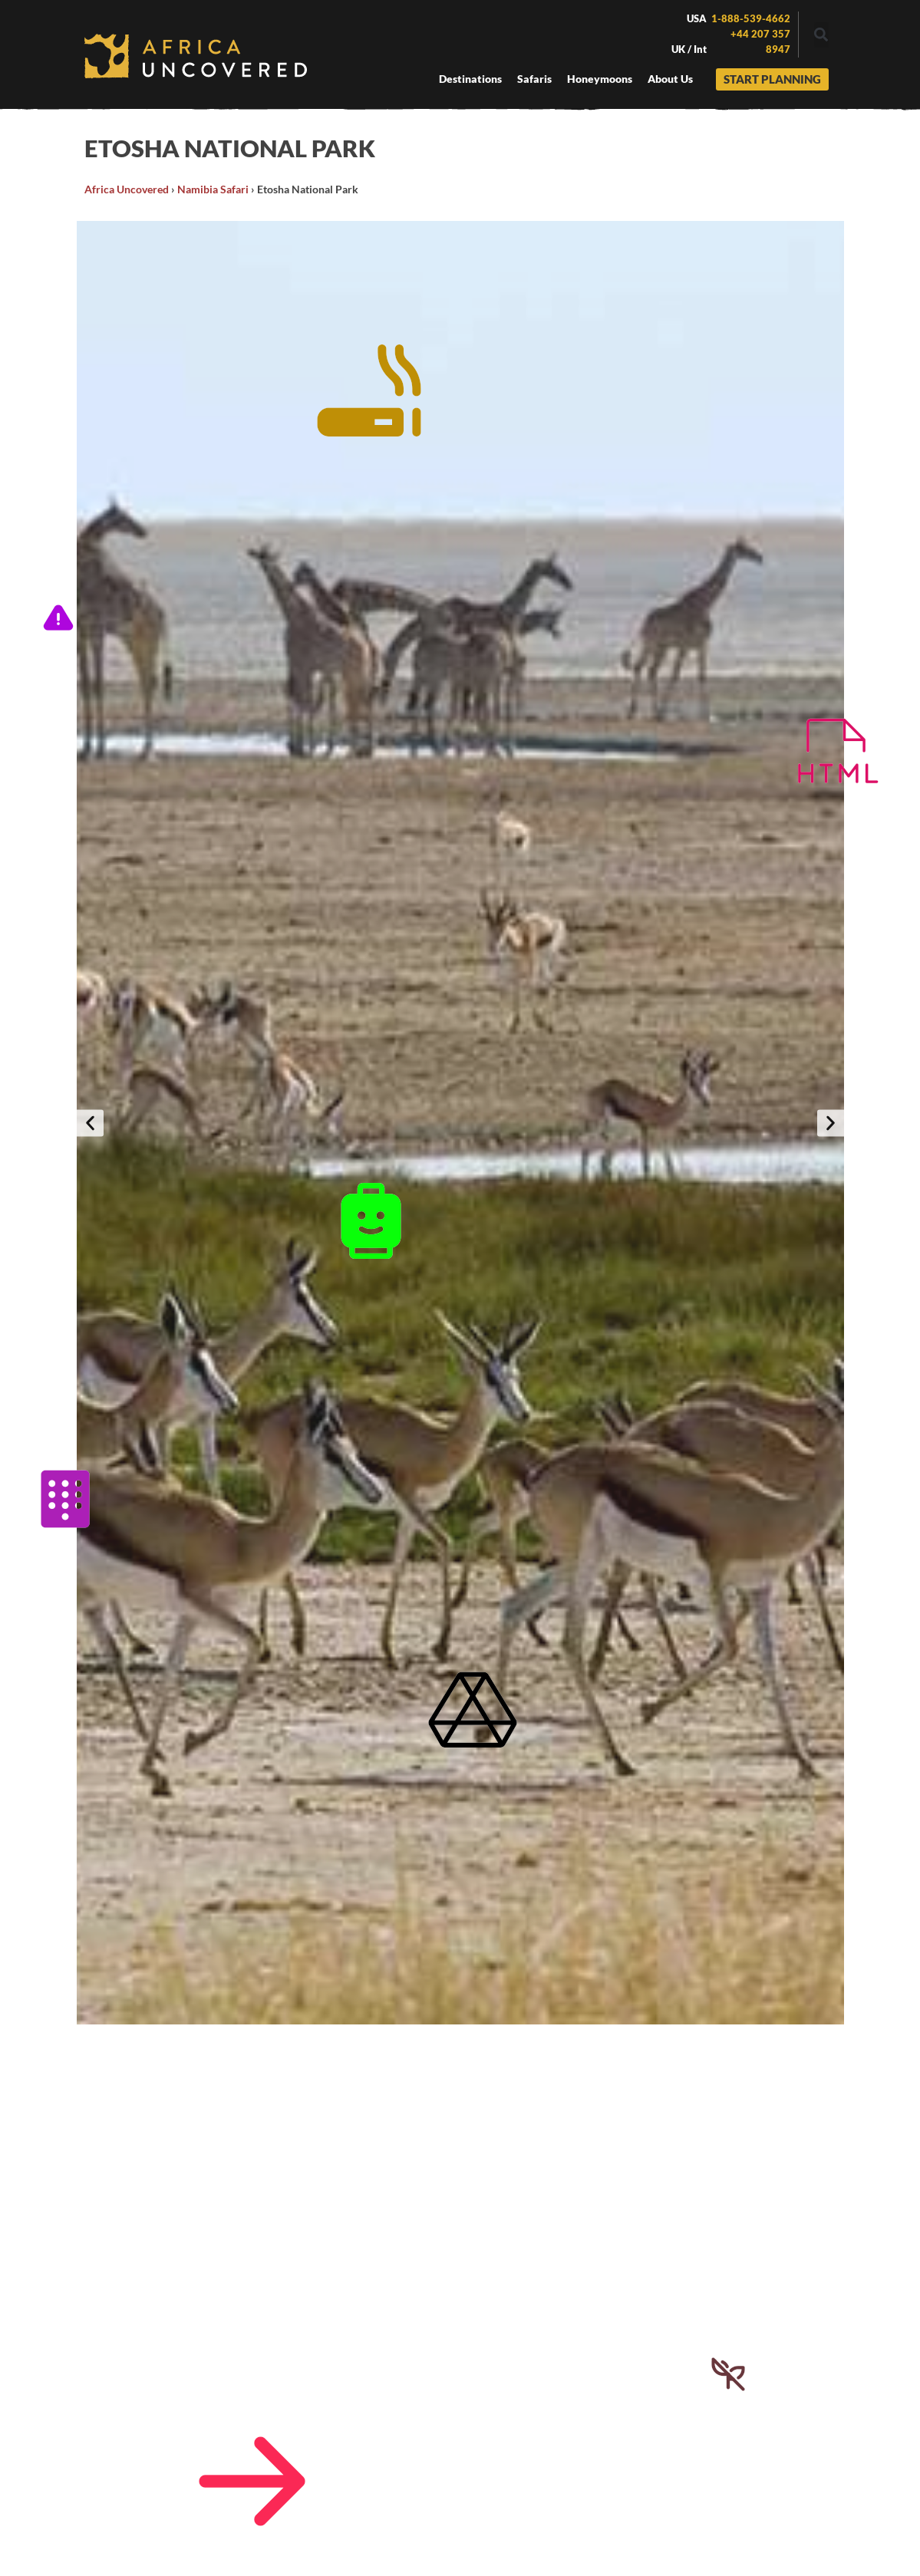 Image resolution: width=920 pixels, height=2576 pixels. Describe the element at coordinates (371, 1220) in the screenshot. I see `indicates a playful or fun mode` at that location.